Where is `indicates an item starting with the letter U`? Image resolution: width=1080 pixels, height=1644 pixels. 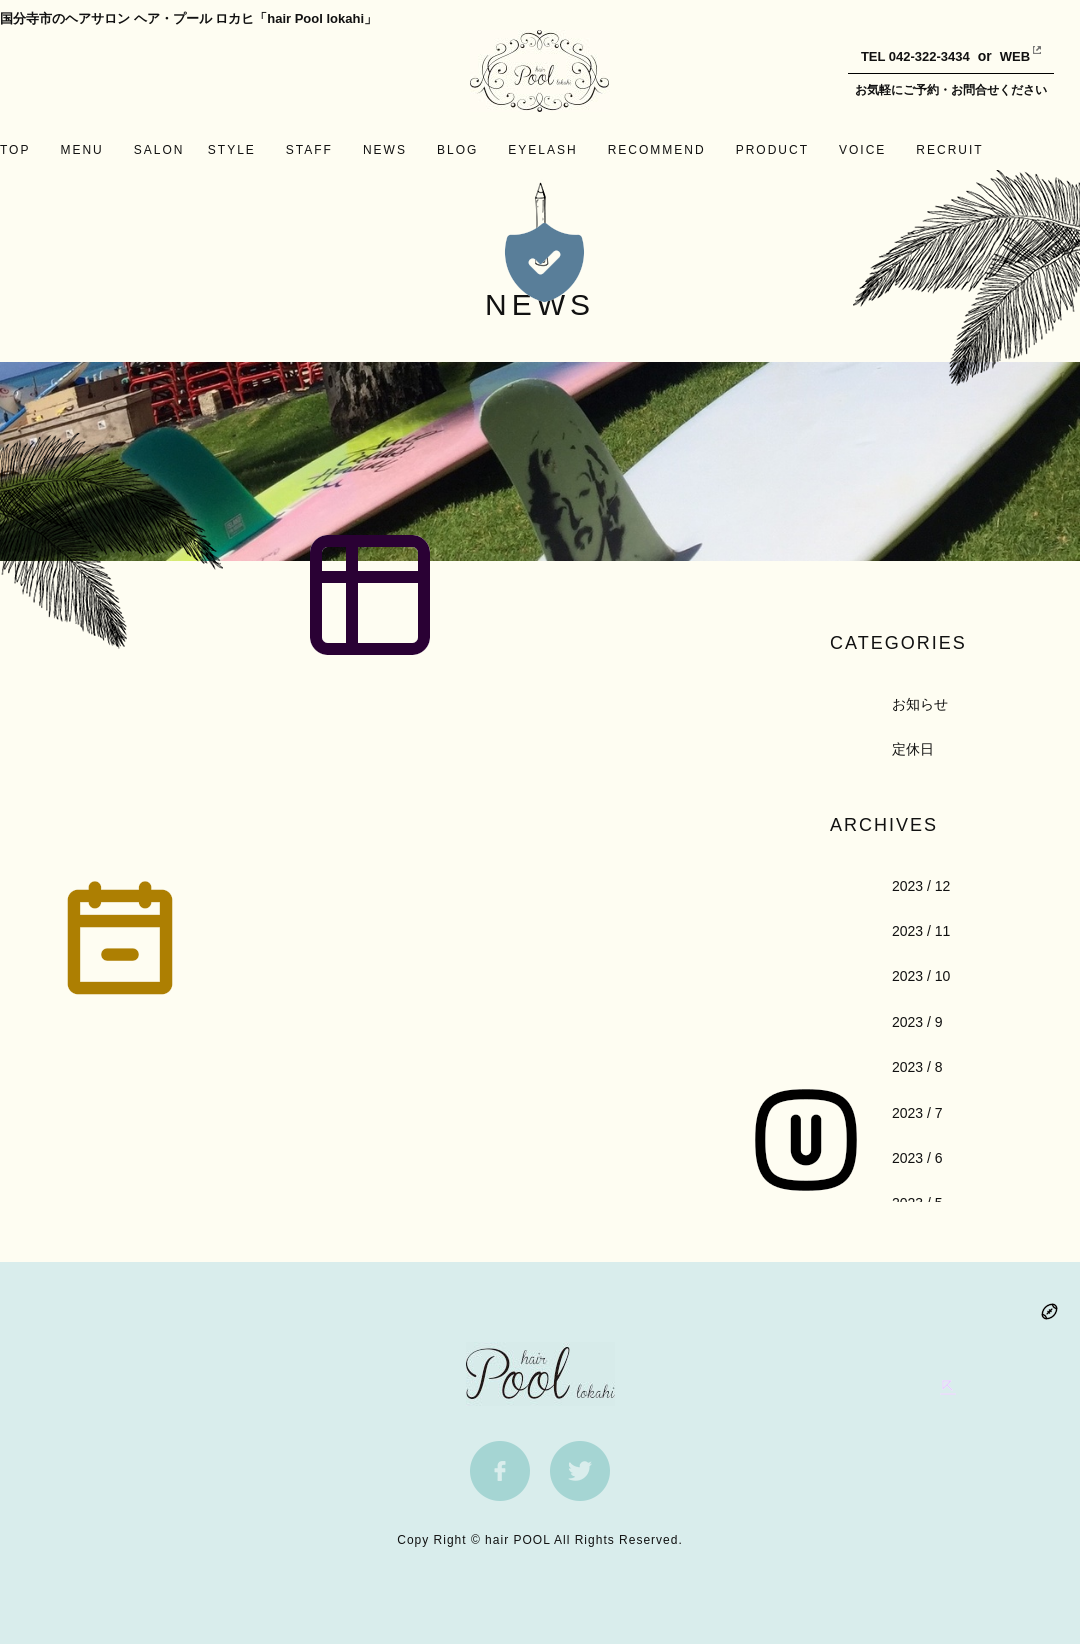 indicates an item starting with the letter U is located at coordinates (806, 1140).